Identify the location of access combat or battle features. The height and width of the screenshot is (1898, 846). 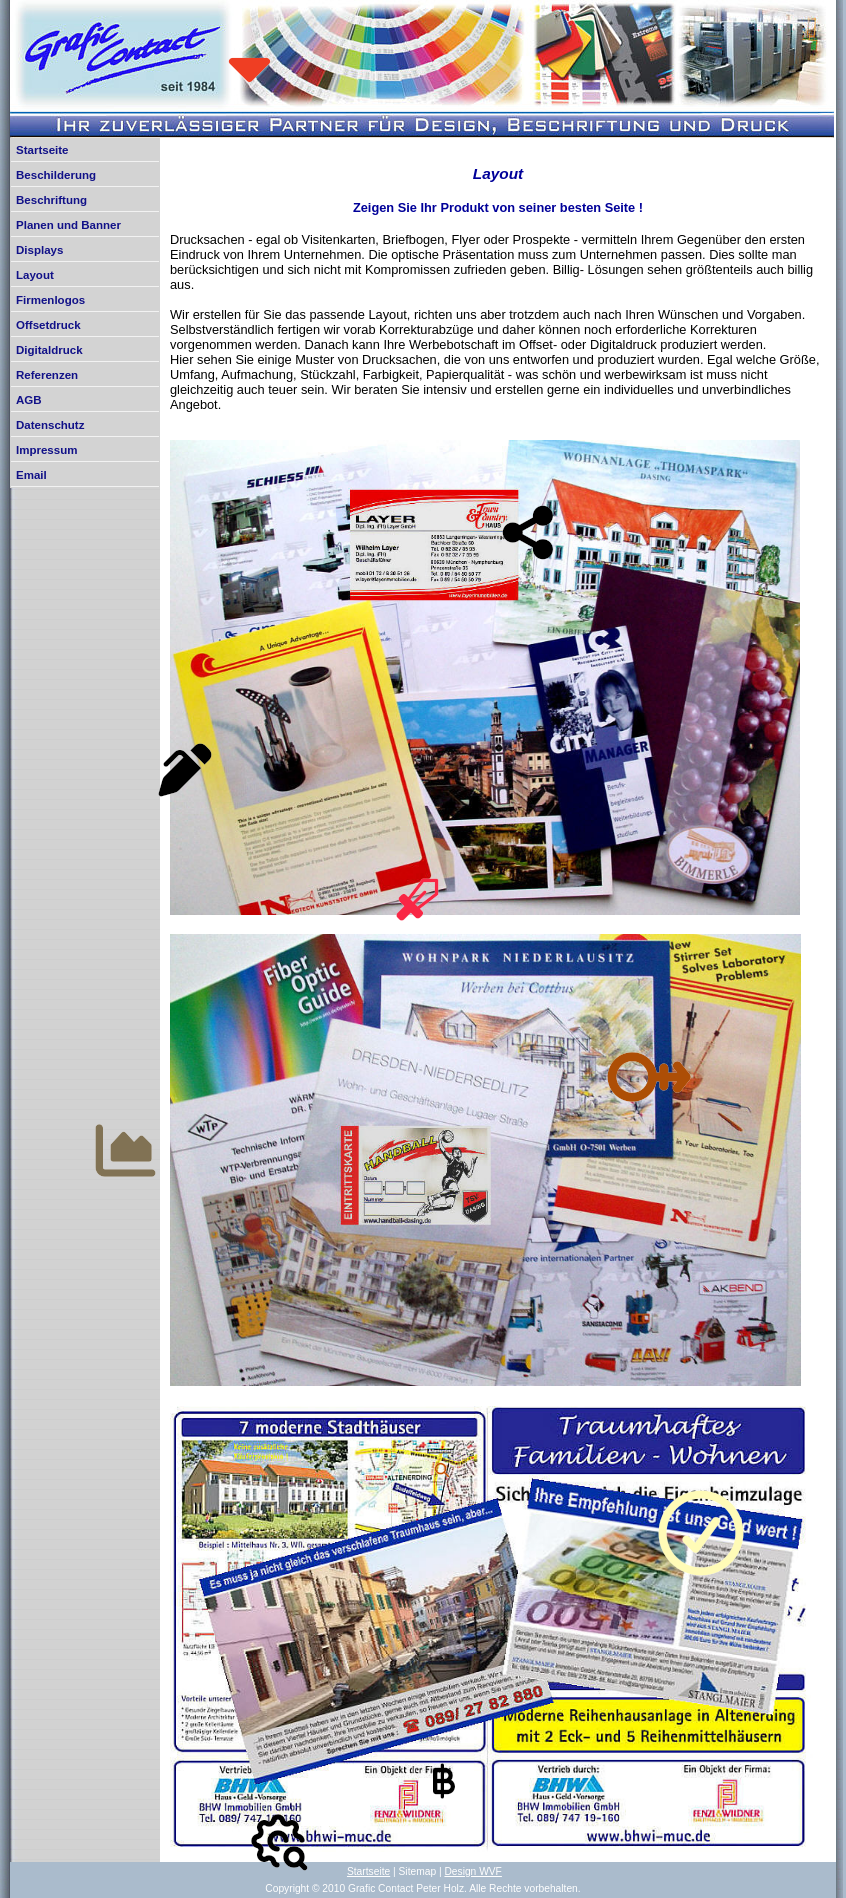
(418, 899).